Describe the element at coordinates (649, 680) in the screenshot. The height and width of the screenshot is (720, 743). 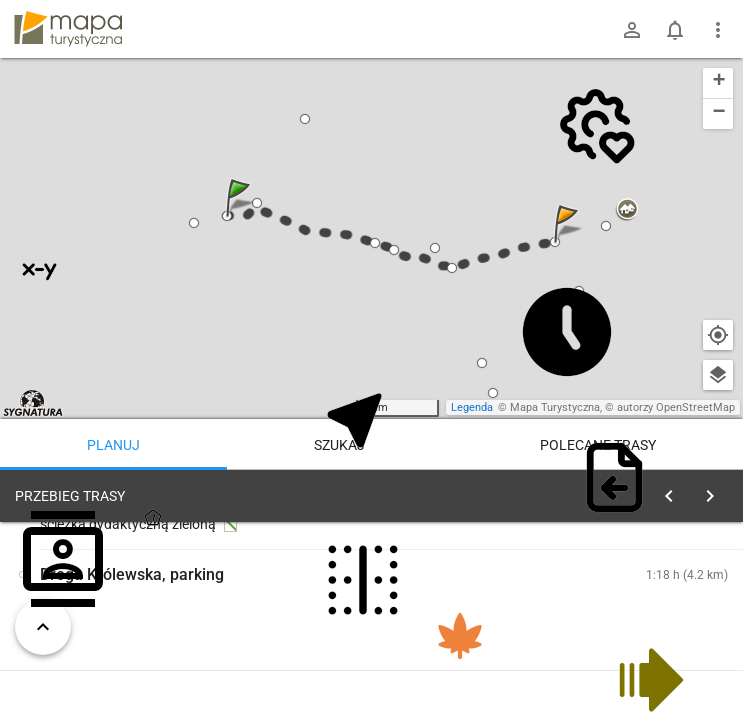
I see `skip forward or advance multiple steps` at that location.